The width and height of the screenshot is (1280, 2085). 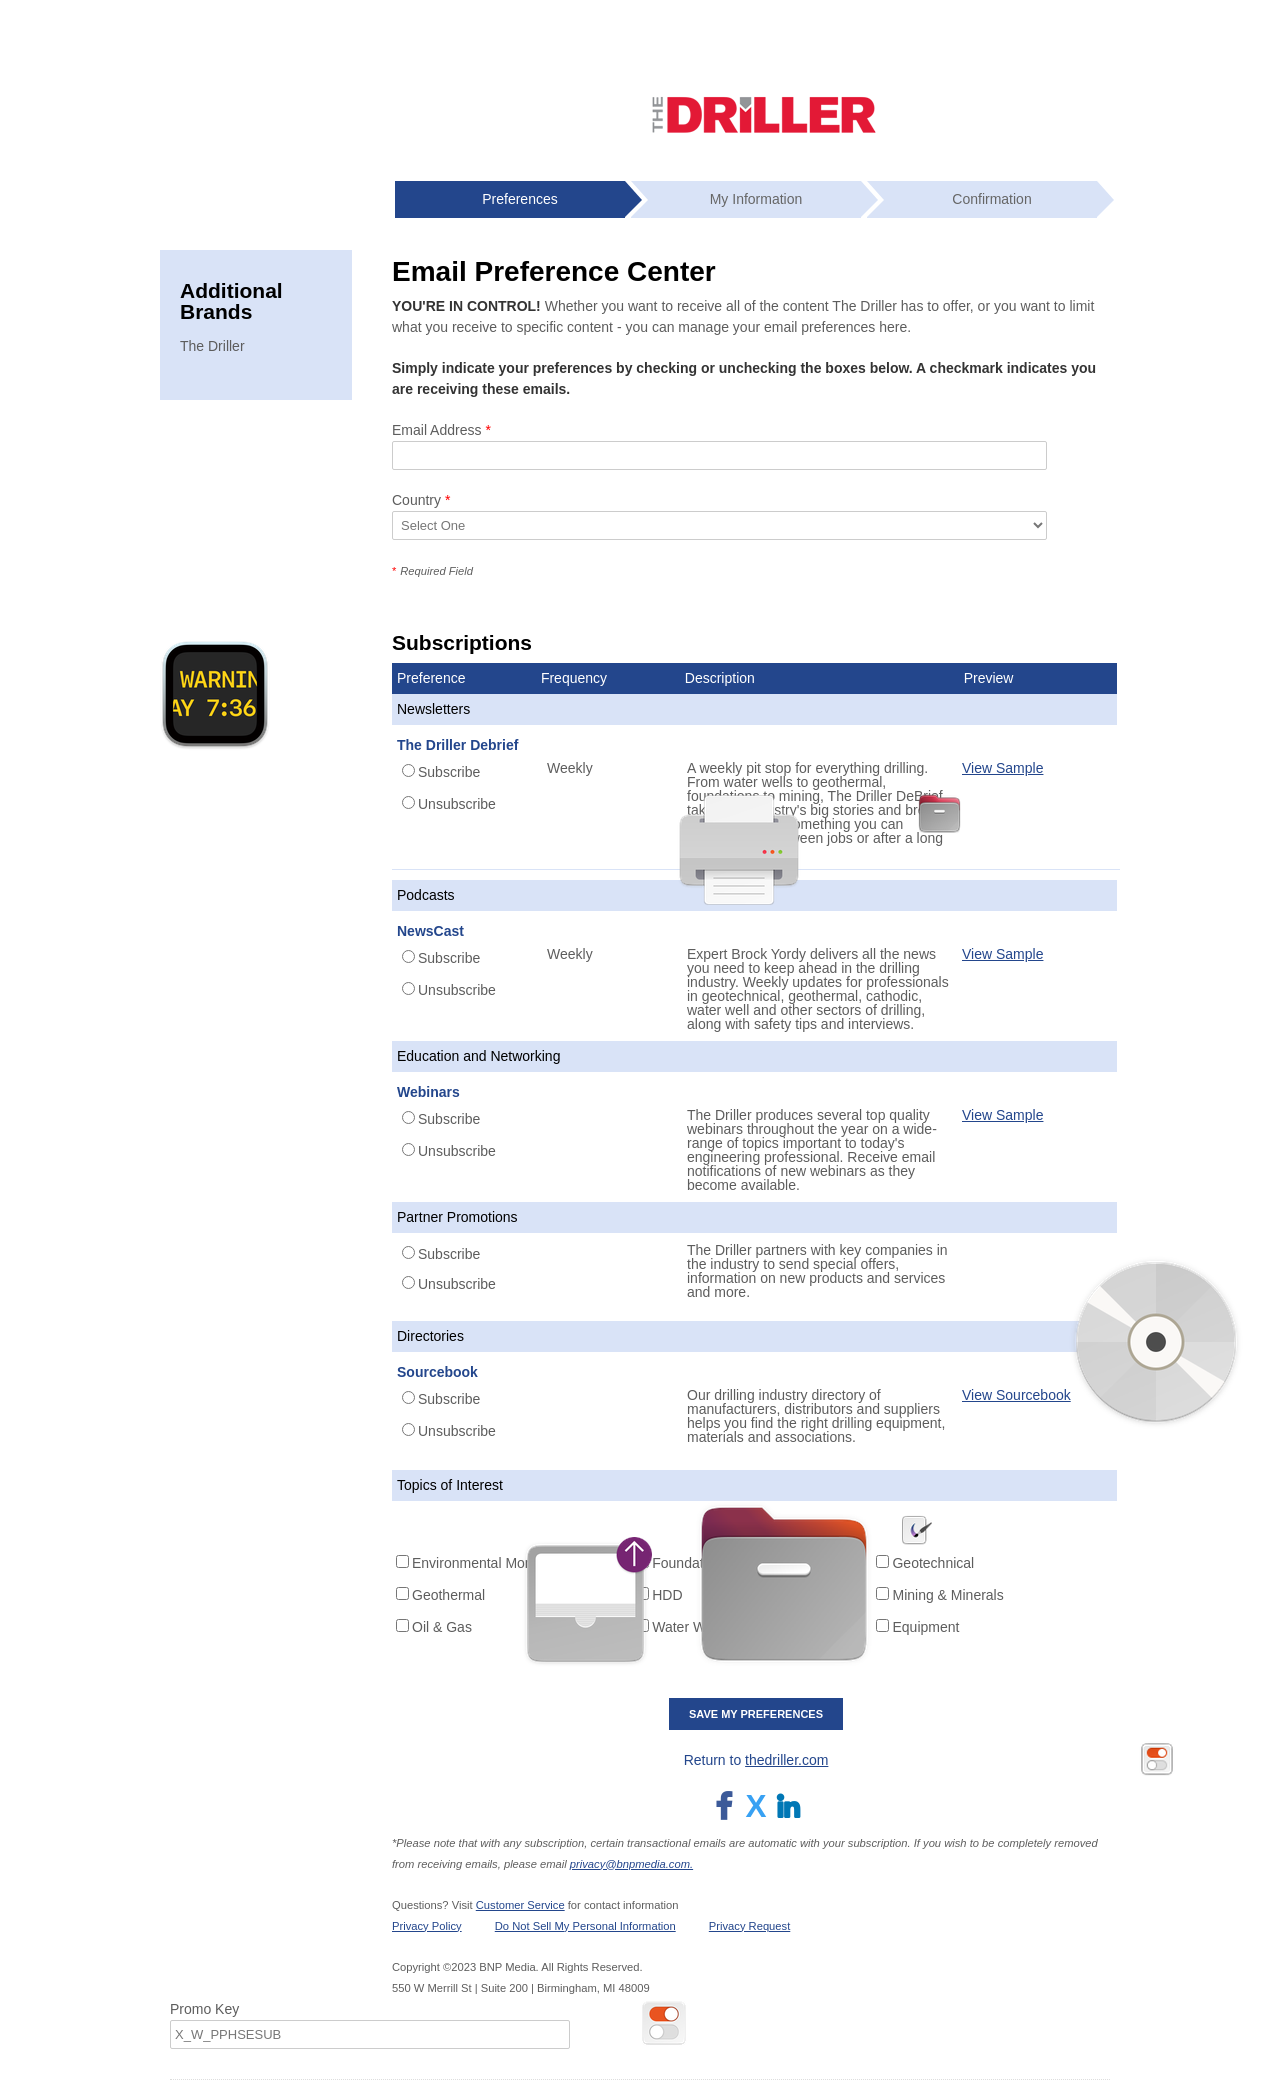 What do you see at coordinates (739, 850) in the screenshot?
I see `print the current document` at bounding box center [739, 850].